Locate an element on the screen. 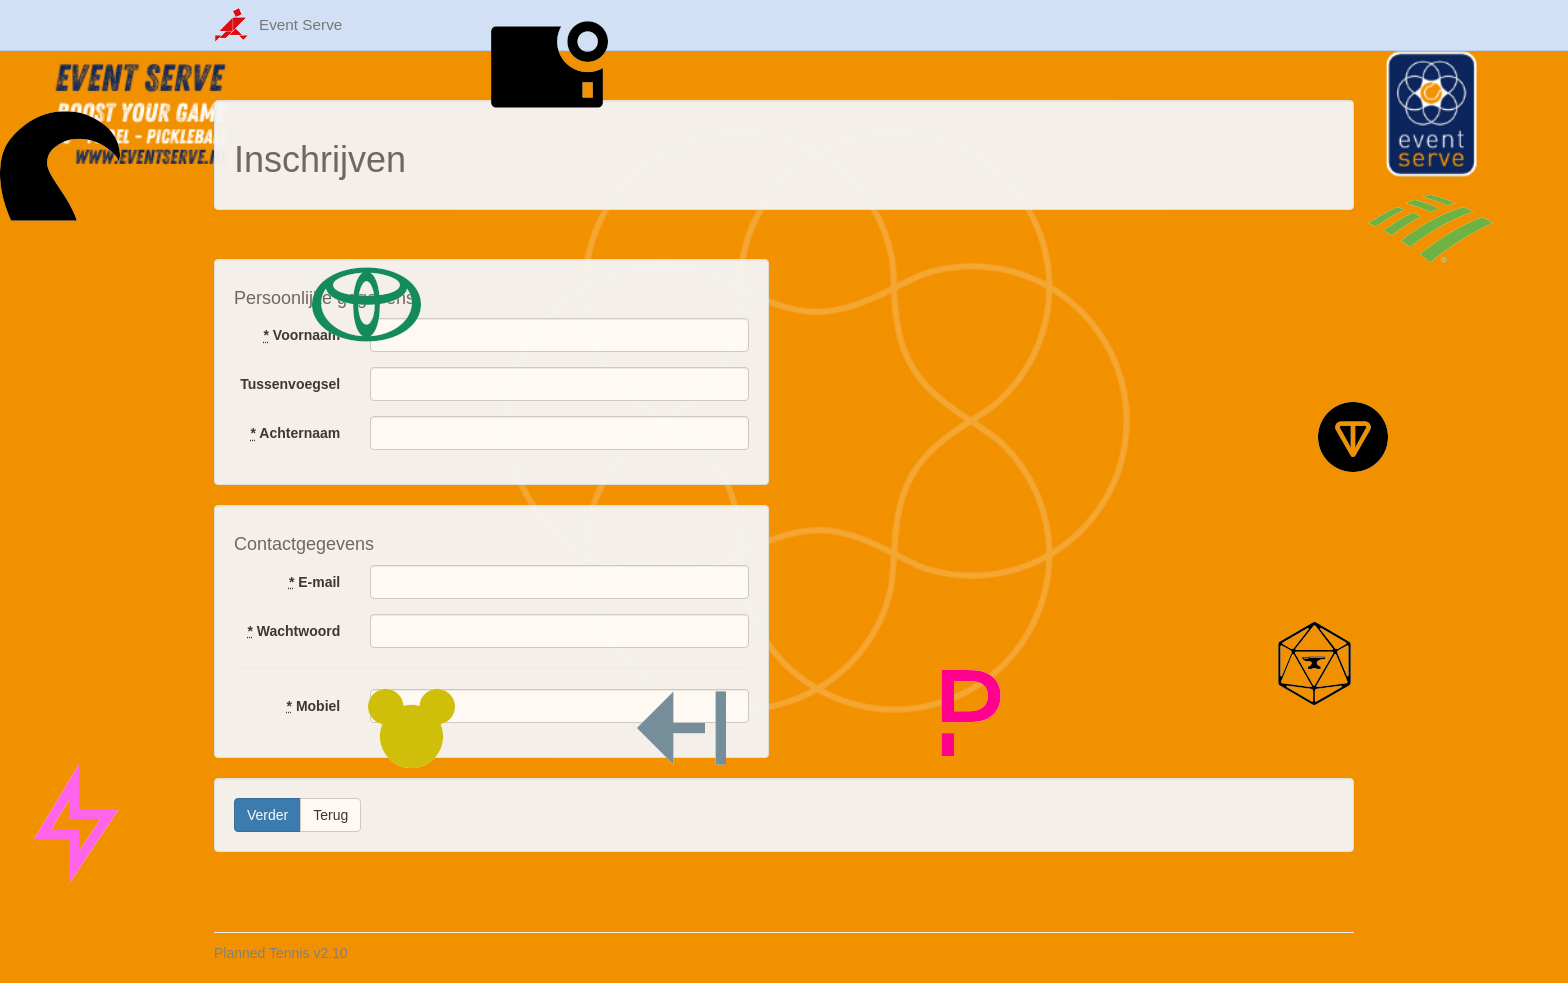 The height and width of the screenshot is (983, 1568). open Bank of America app is located at coordinates (1430, 228).